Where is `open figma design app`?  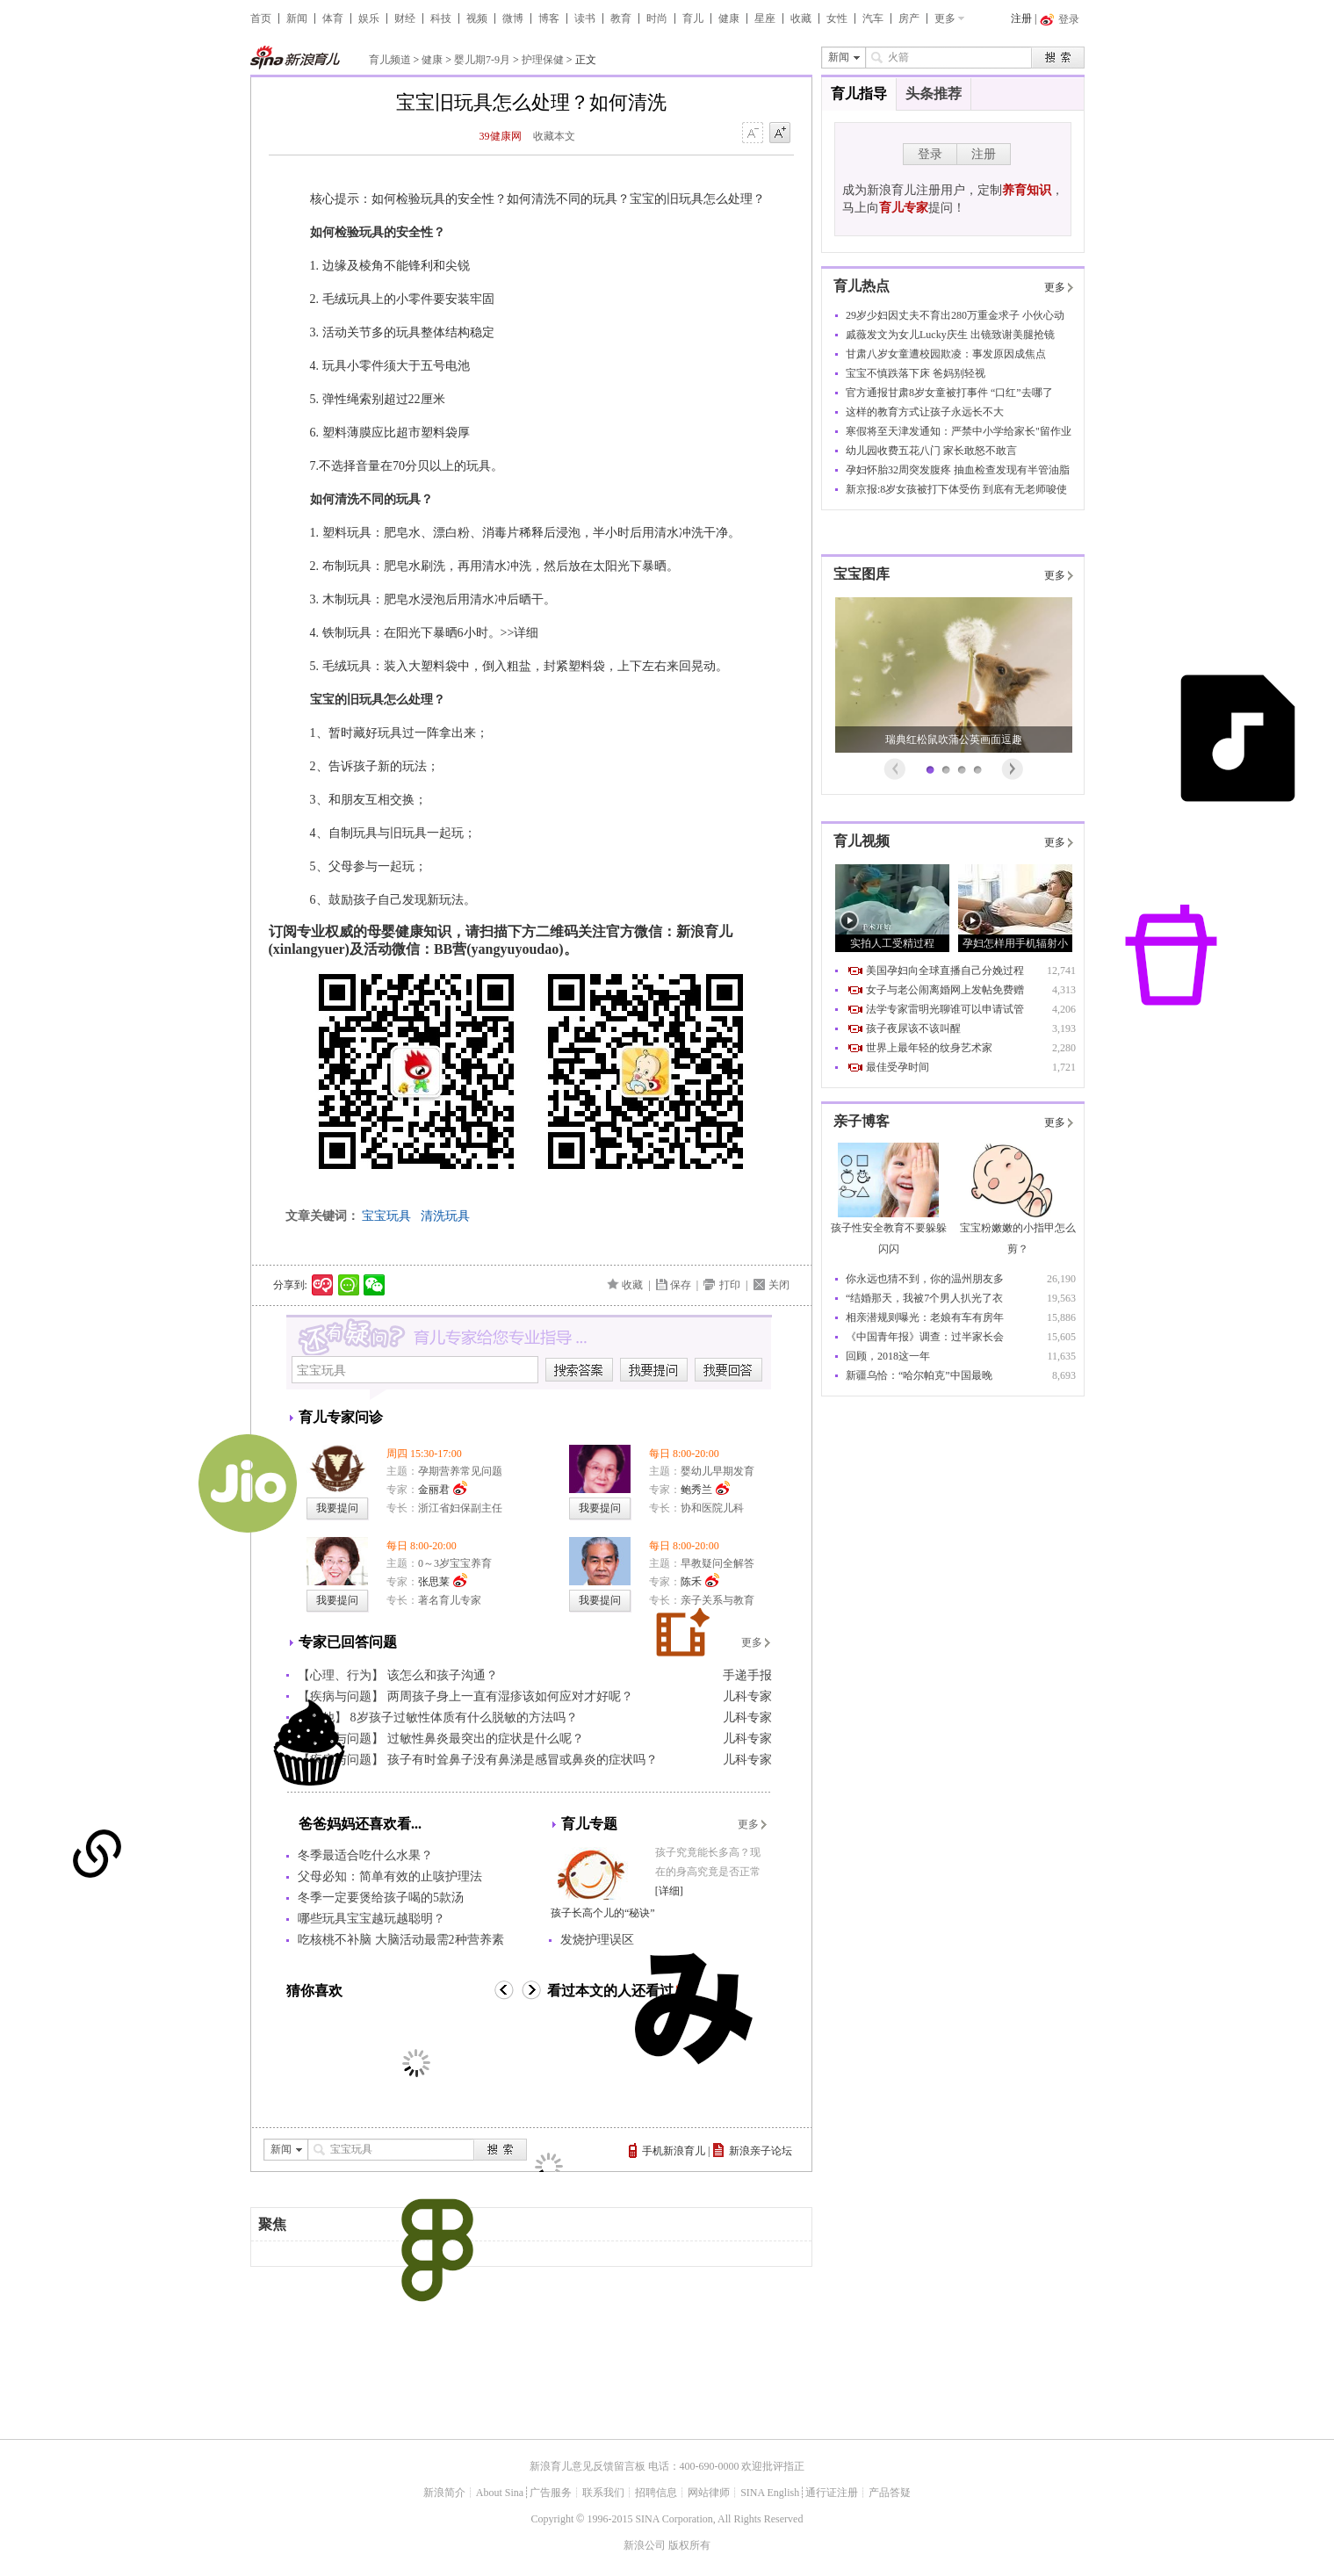 open figma design app is located at coordinates (437, 2250).